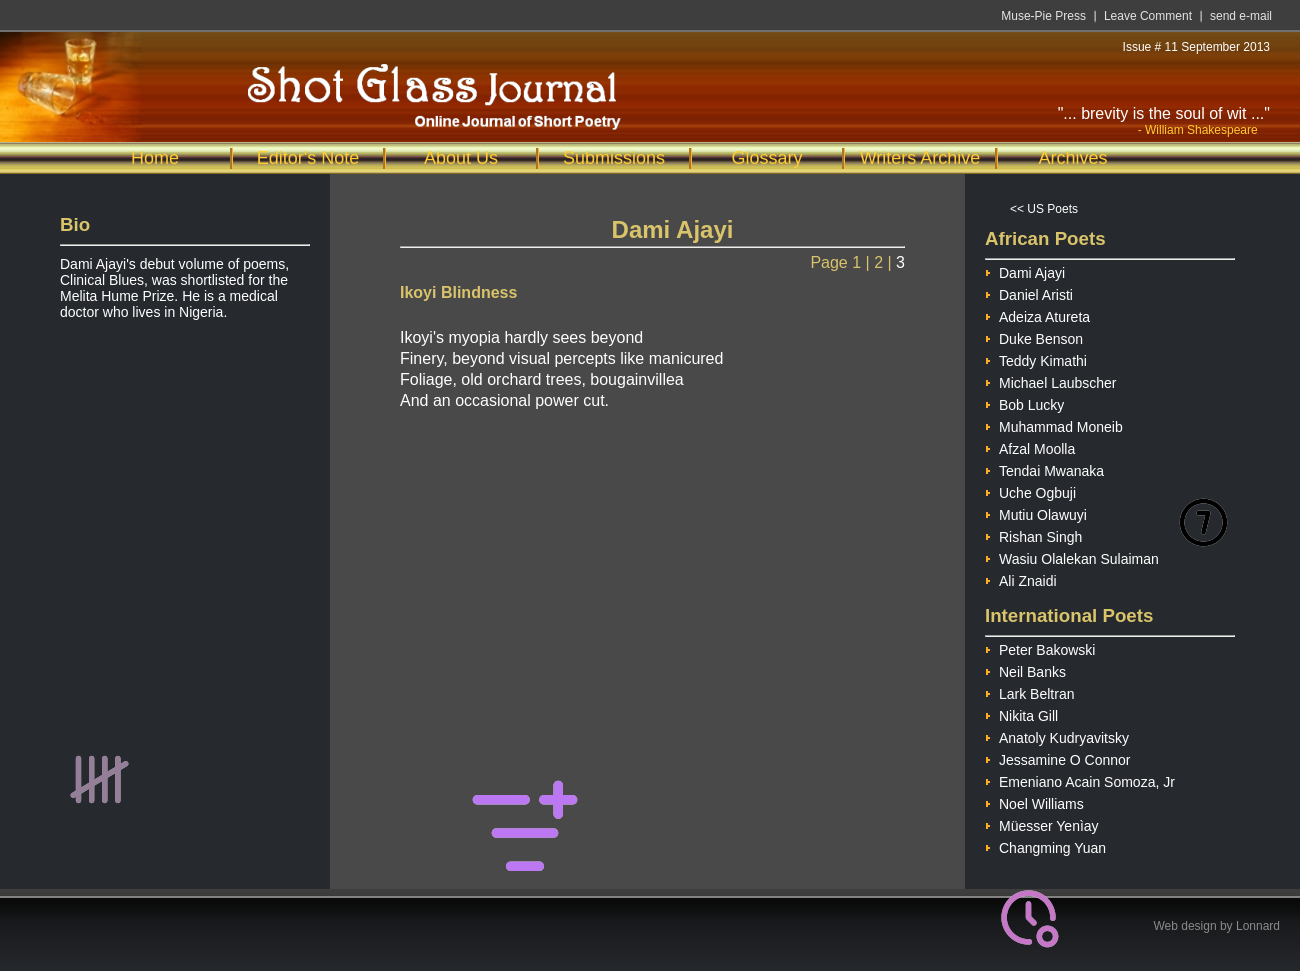 The height and width of the screenshot is (971, 1300). I want to click on indicates a count of five items, so click(99, 779).